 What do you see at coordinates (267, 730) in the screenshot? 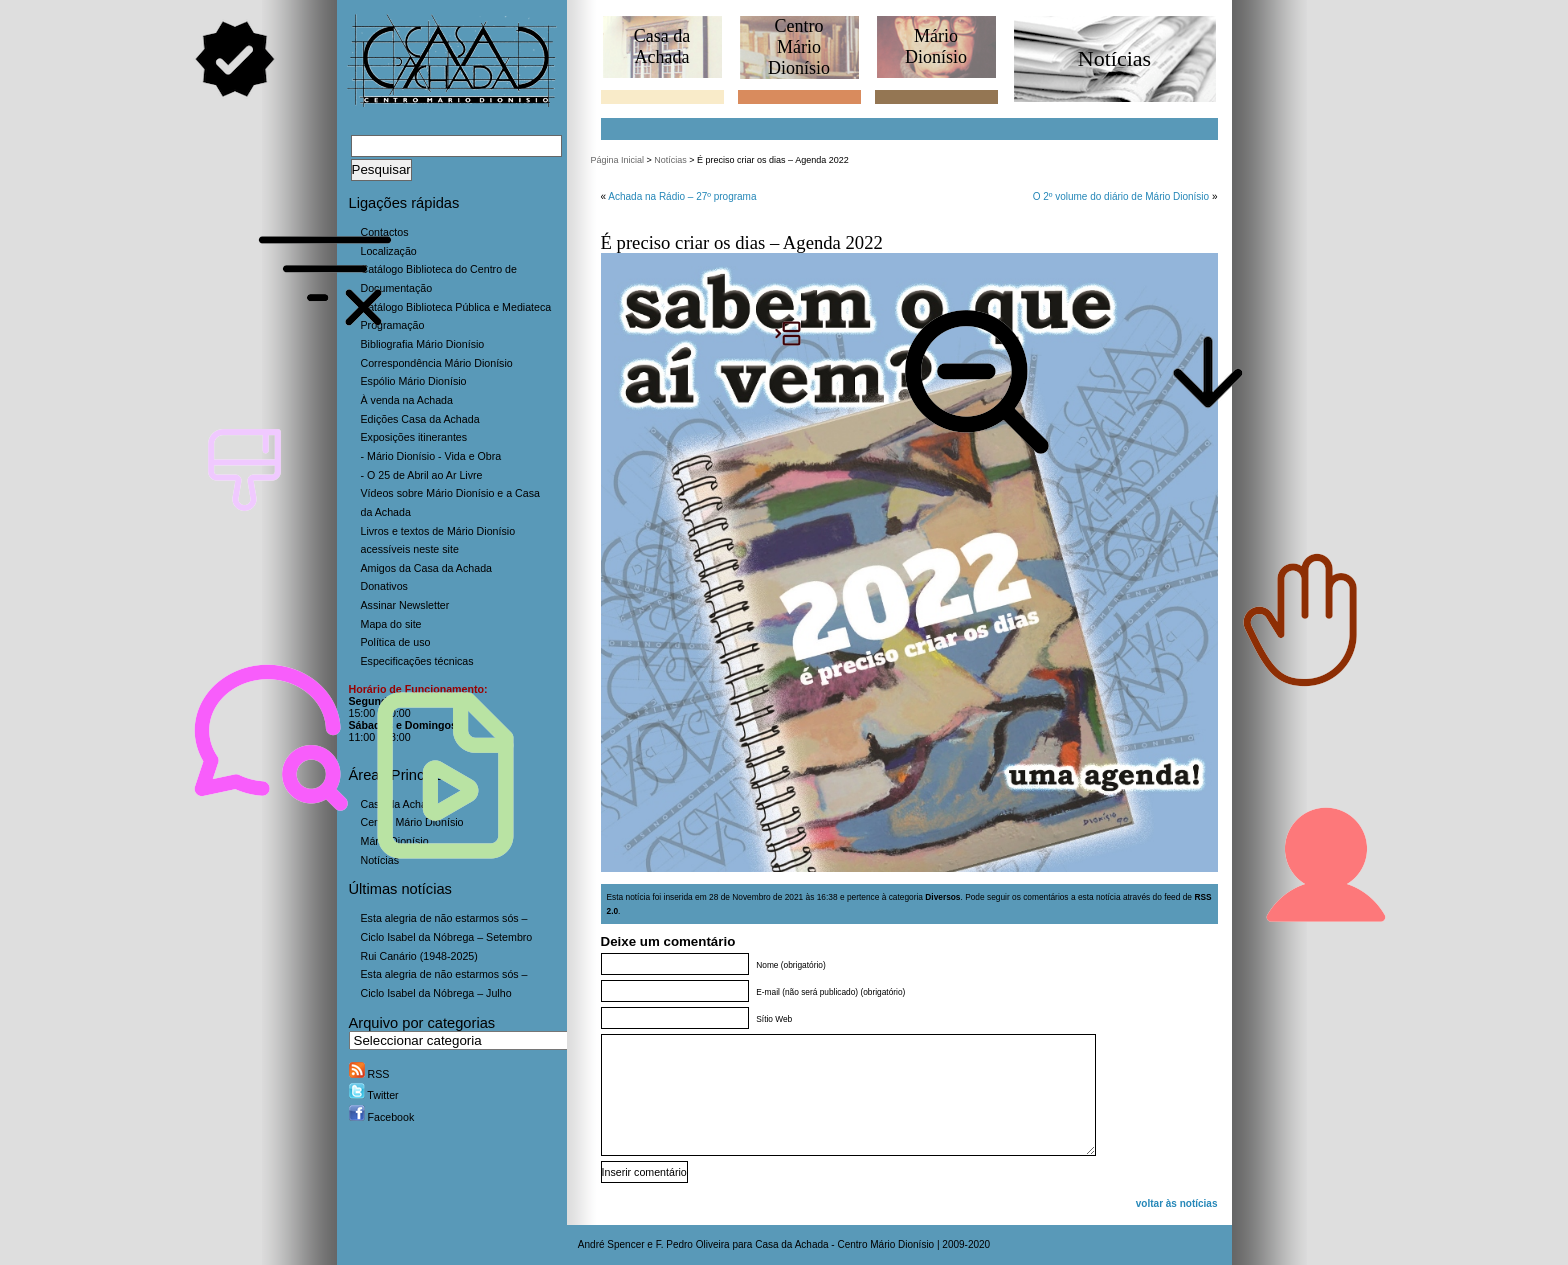
I see `search through your messages` at bounding box center [267, 730].